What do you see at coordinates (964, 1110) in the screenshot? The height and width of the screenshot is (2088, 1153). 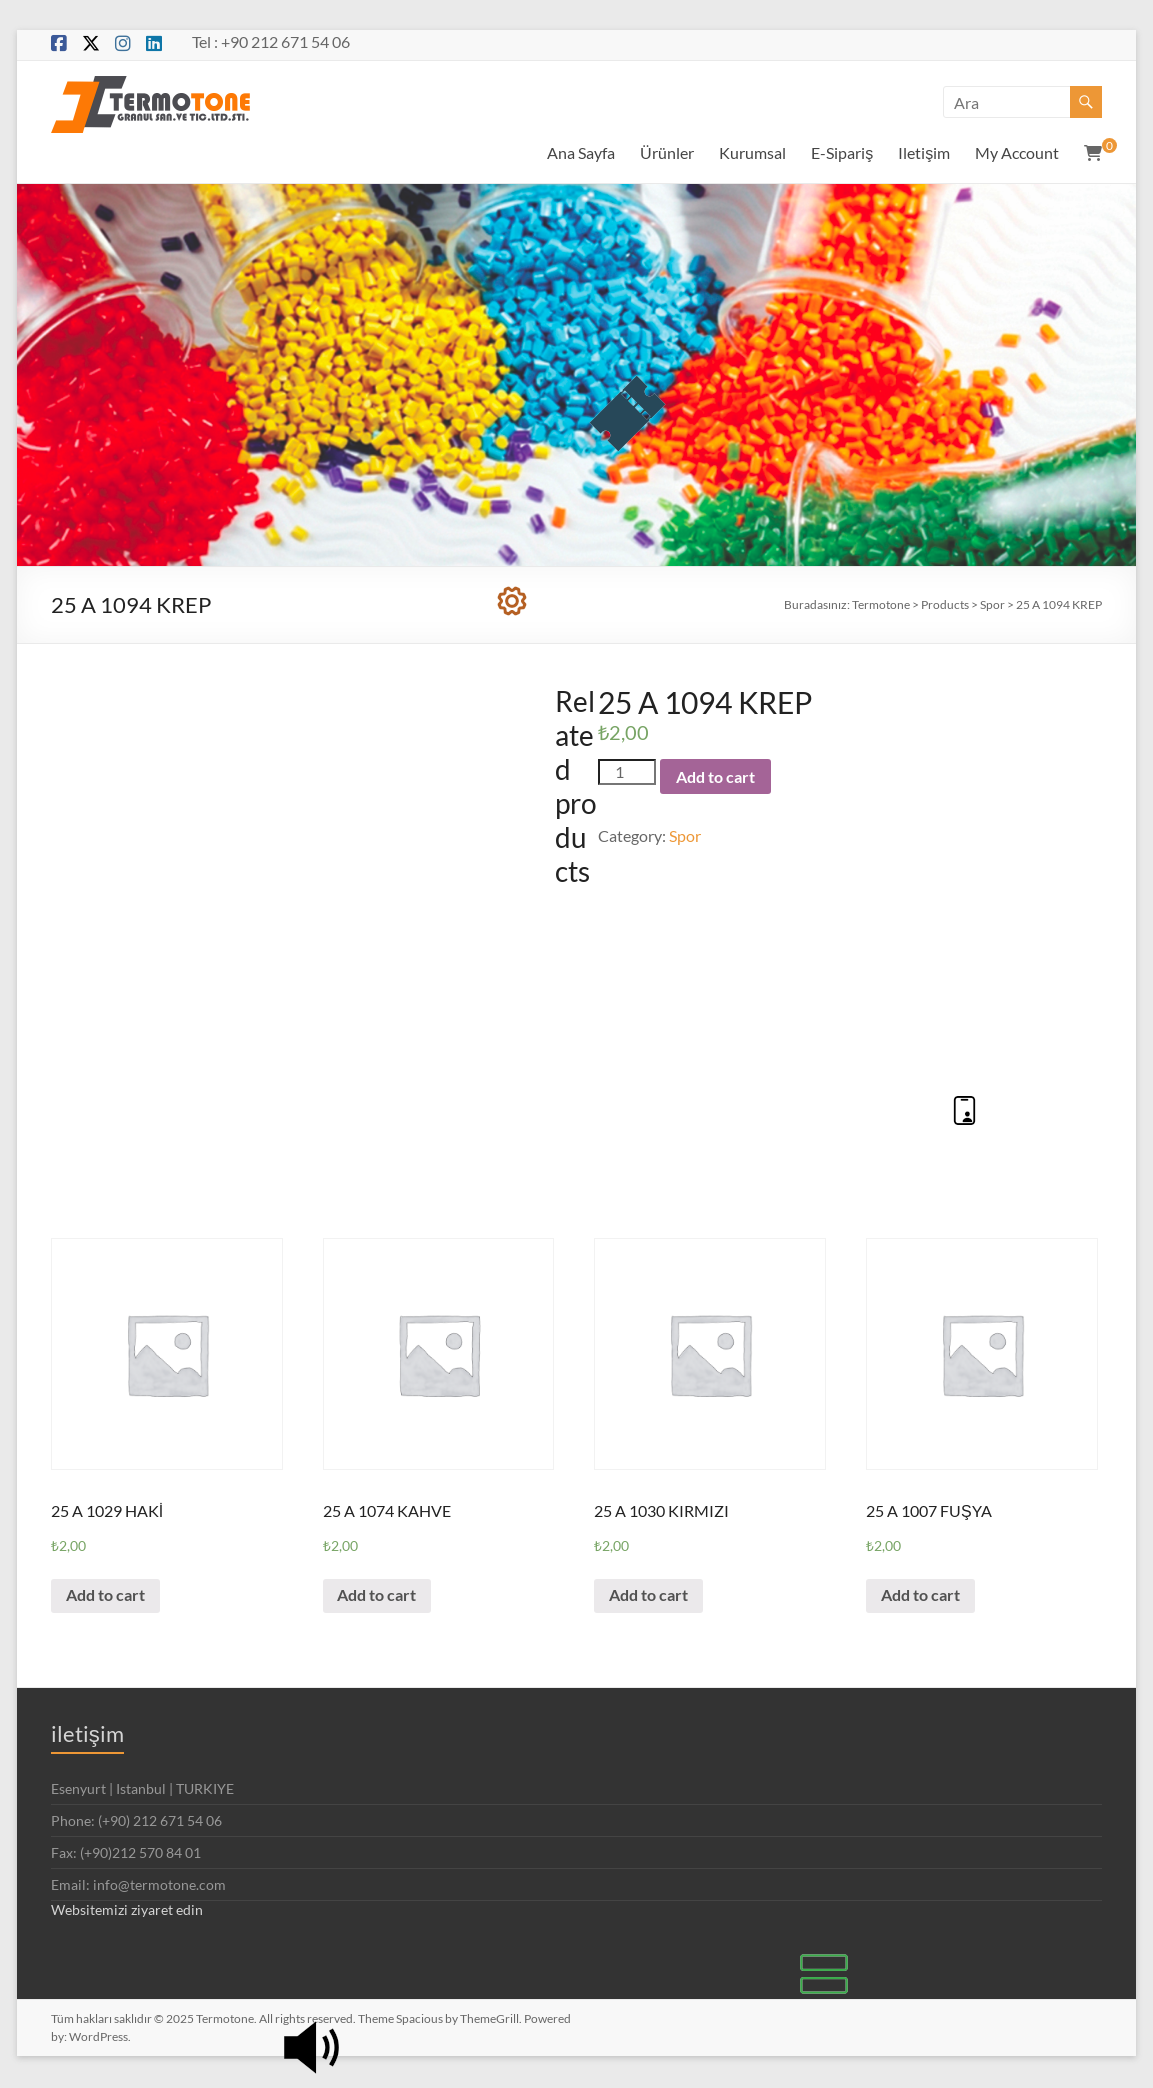 I see `view your profile or identity information` at bounding box center [964, 1110].